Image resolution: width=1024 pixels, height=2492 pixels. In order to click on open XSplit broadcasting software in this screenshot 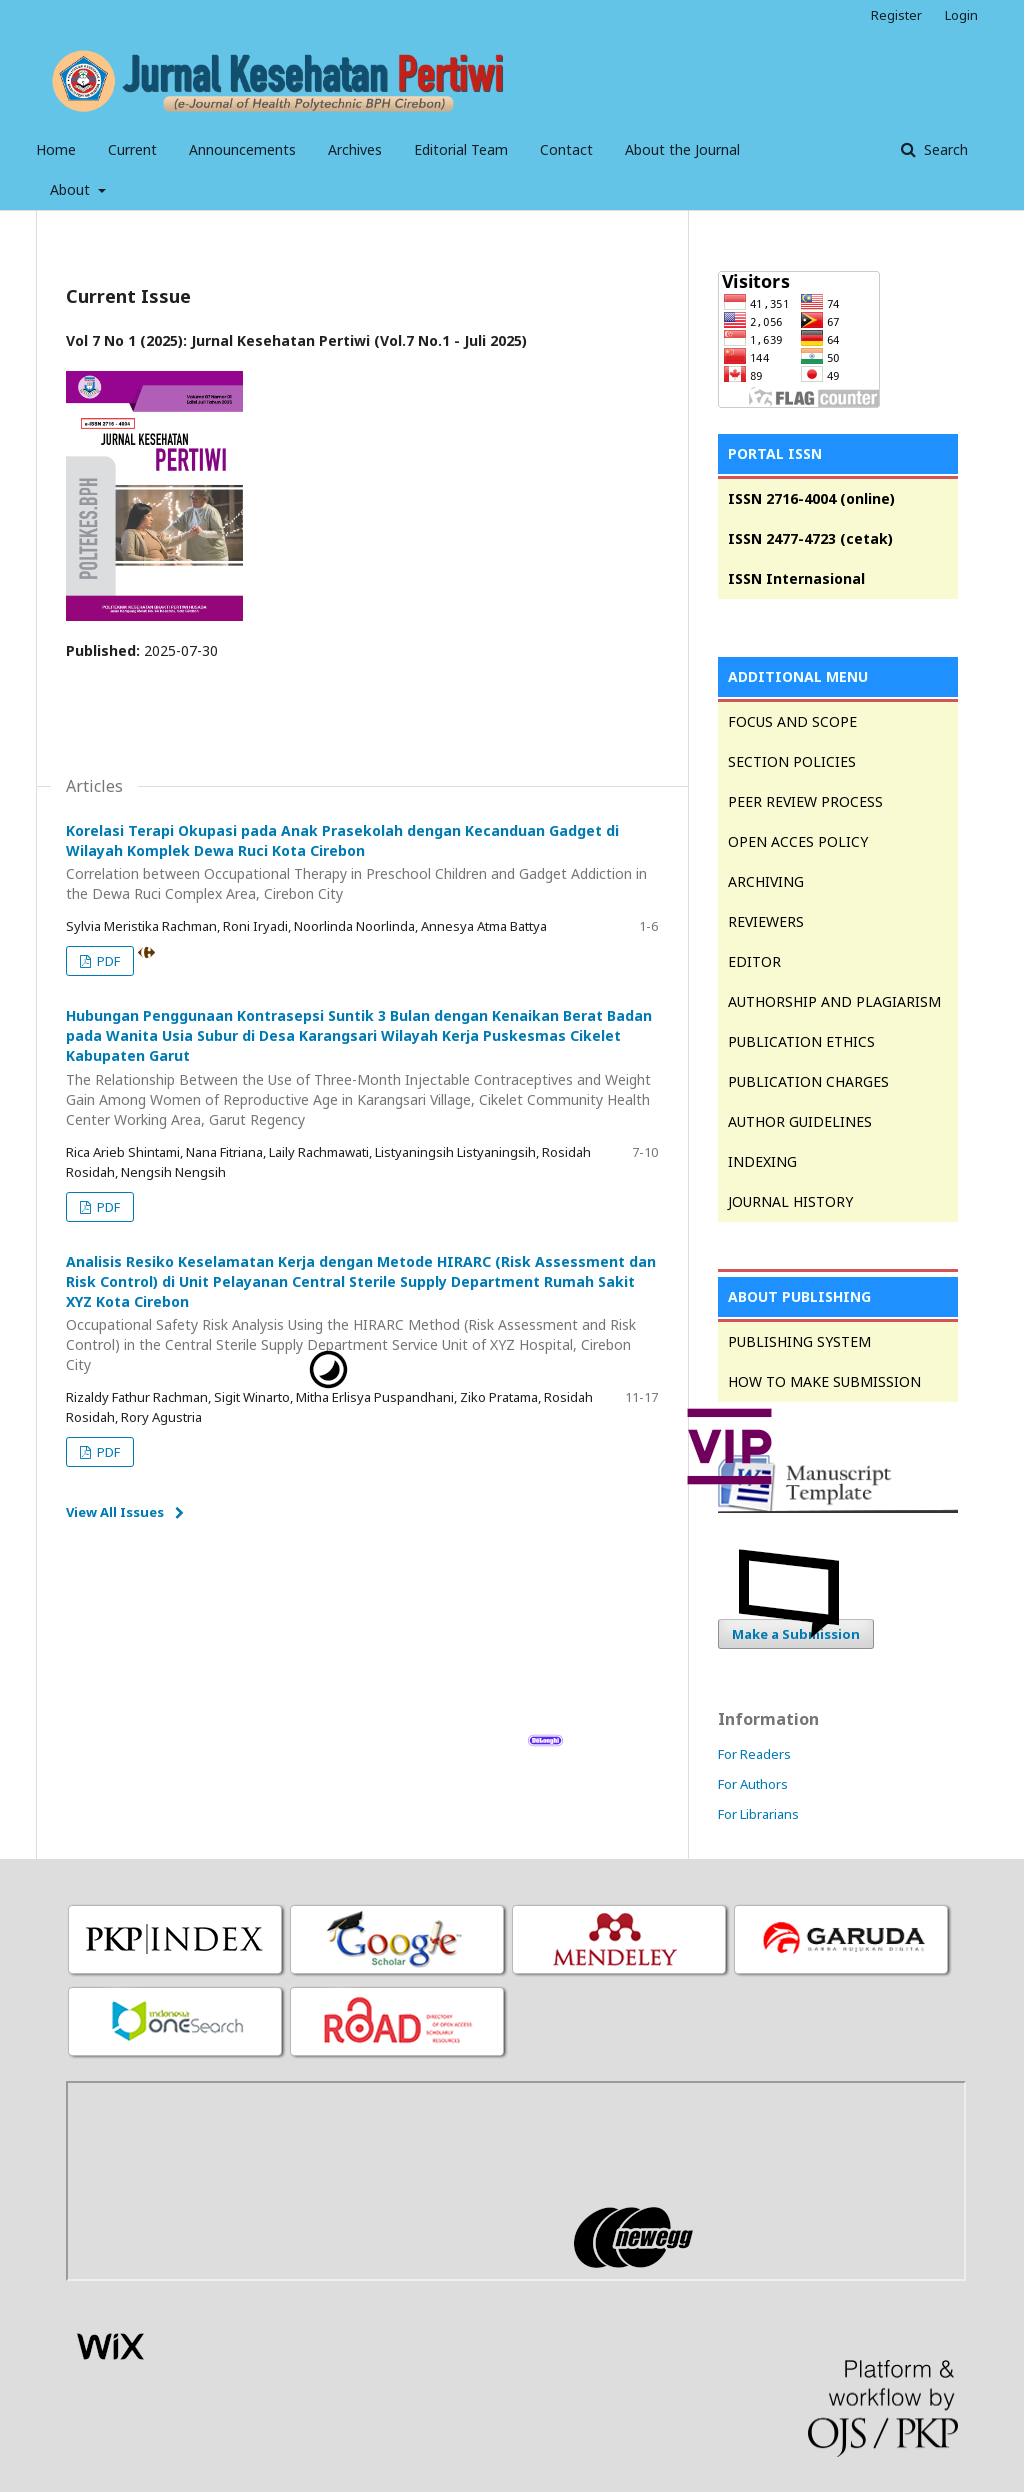, I will do `click(789, 1594)`.